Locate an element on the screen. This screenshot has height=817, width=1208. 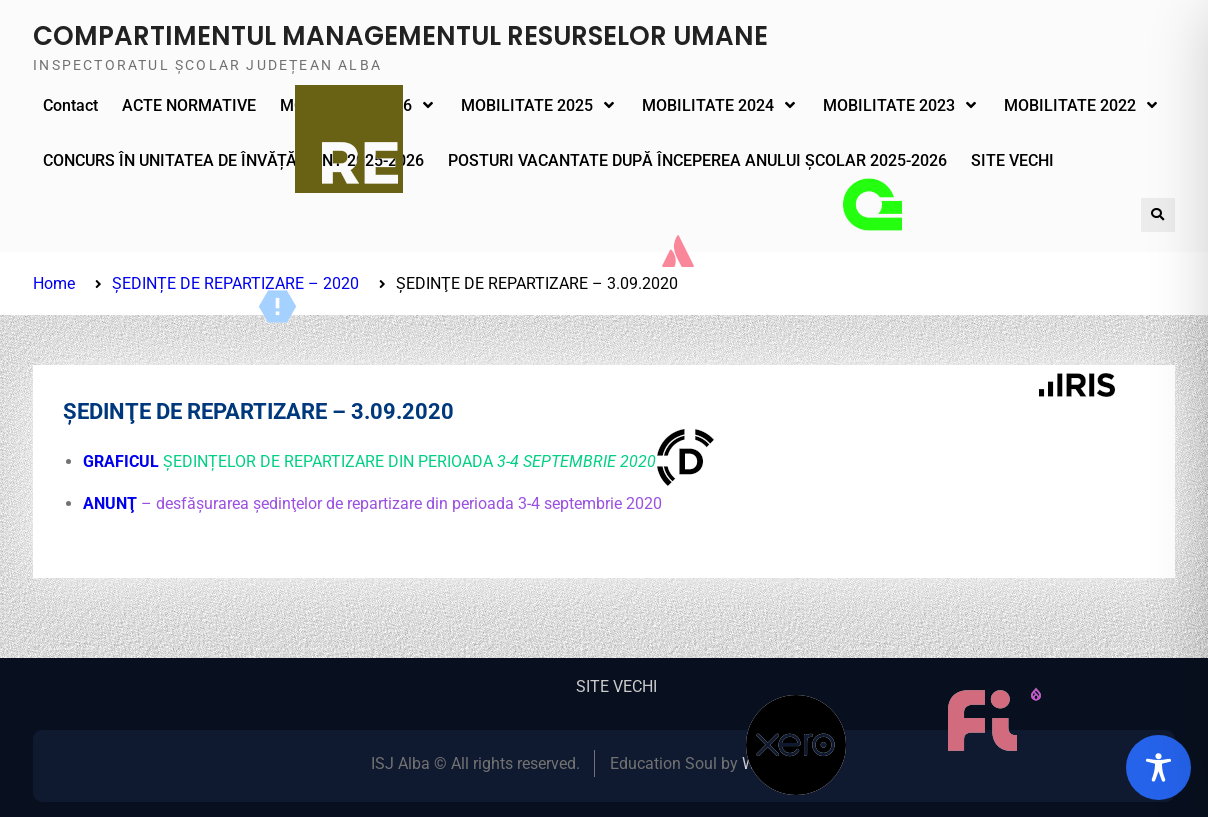
drupal content management system logo is located at coordinates (1036, 694).